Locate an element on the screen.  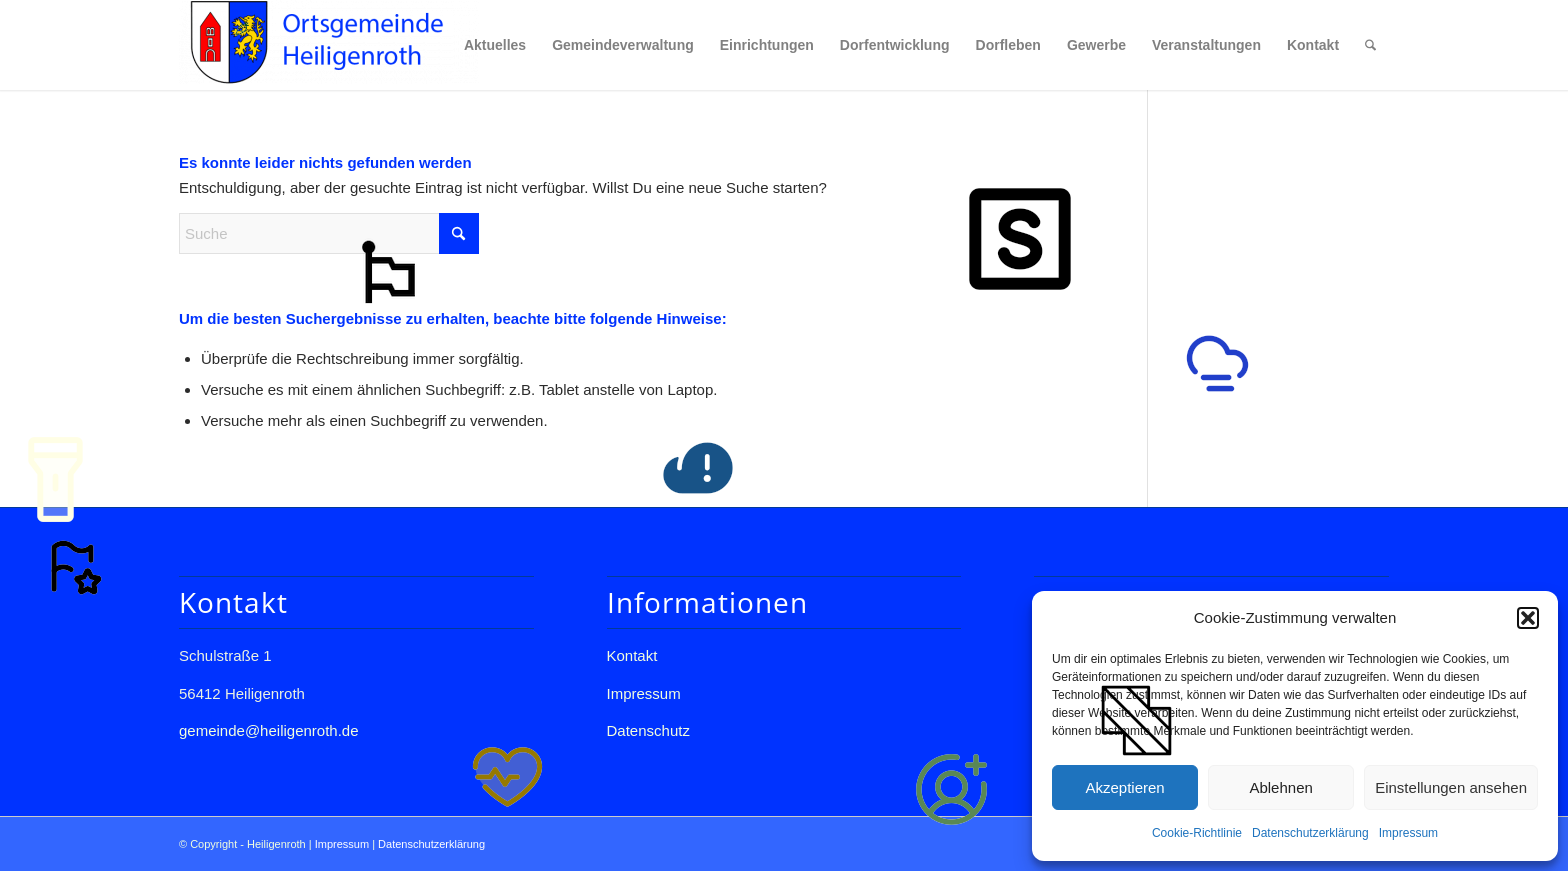
cloud storage warning or issue detected is located at coordinates (698, 468).